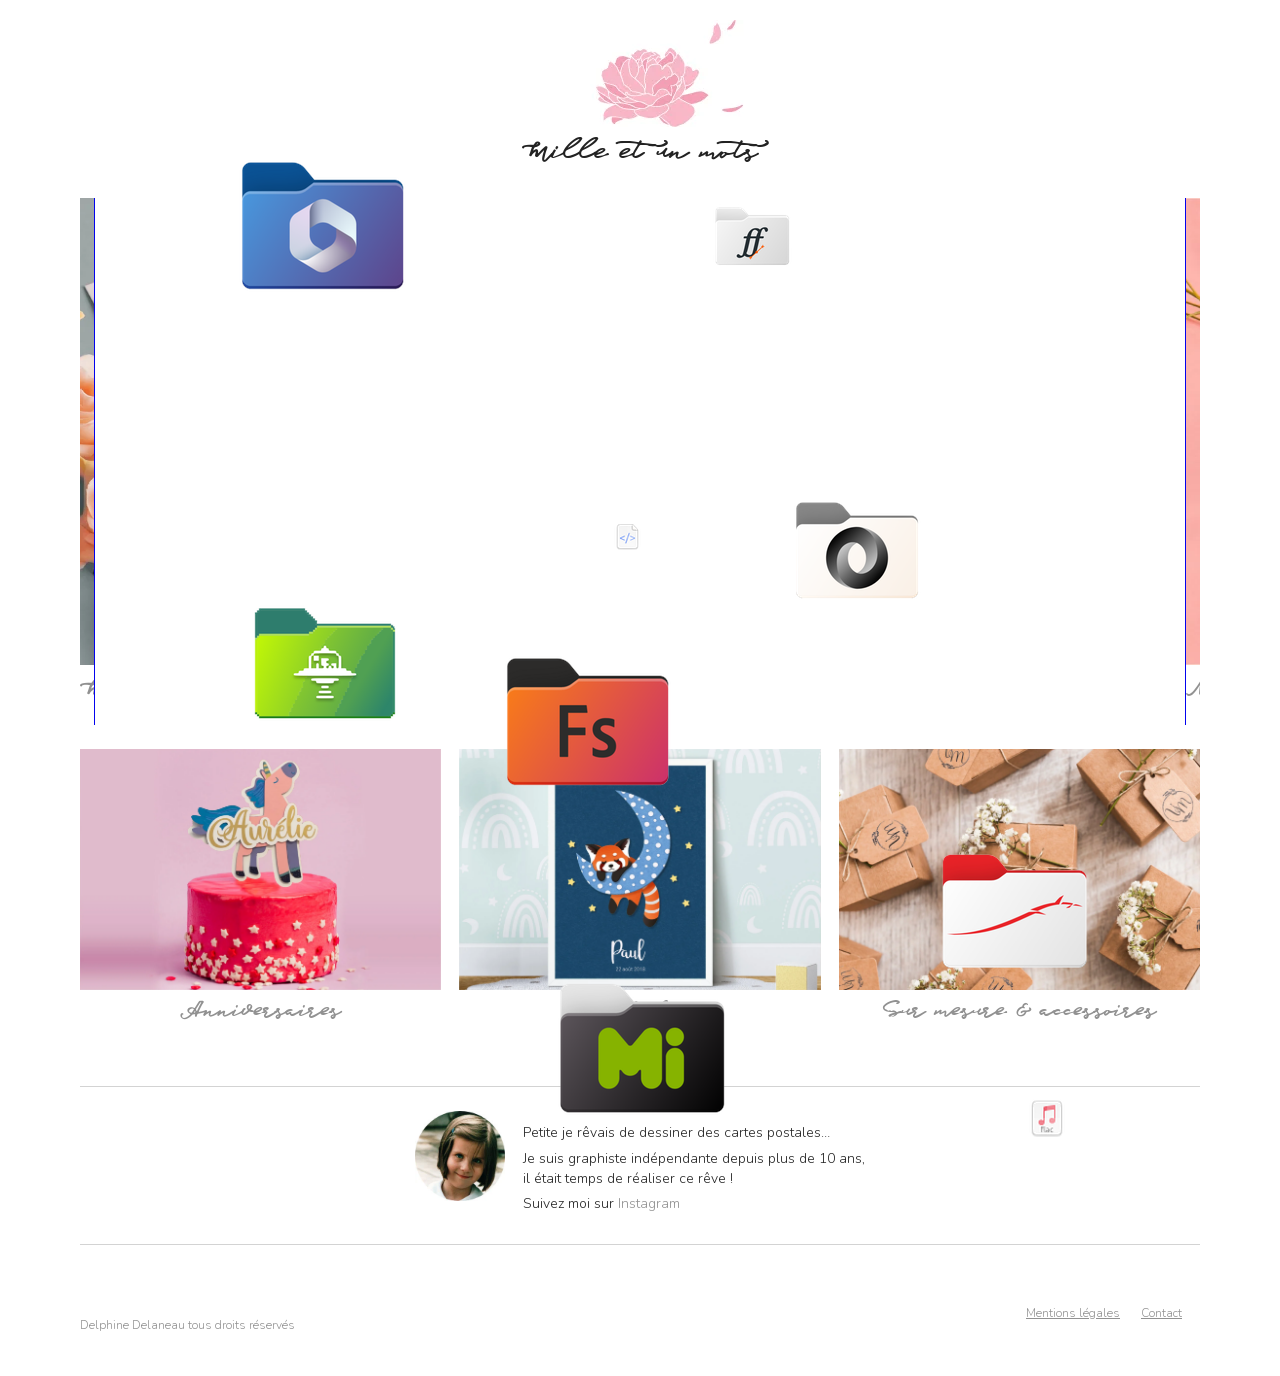 This screenshot has height=1376, width=1280. I want to click on open misskey files folder, so click(641, 1052).